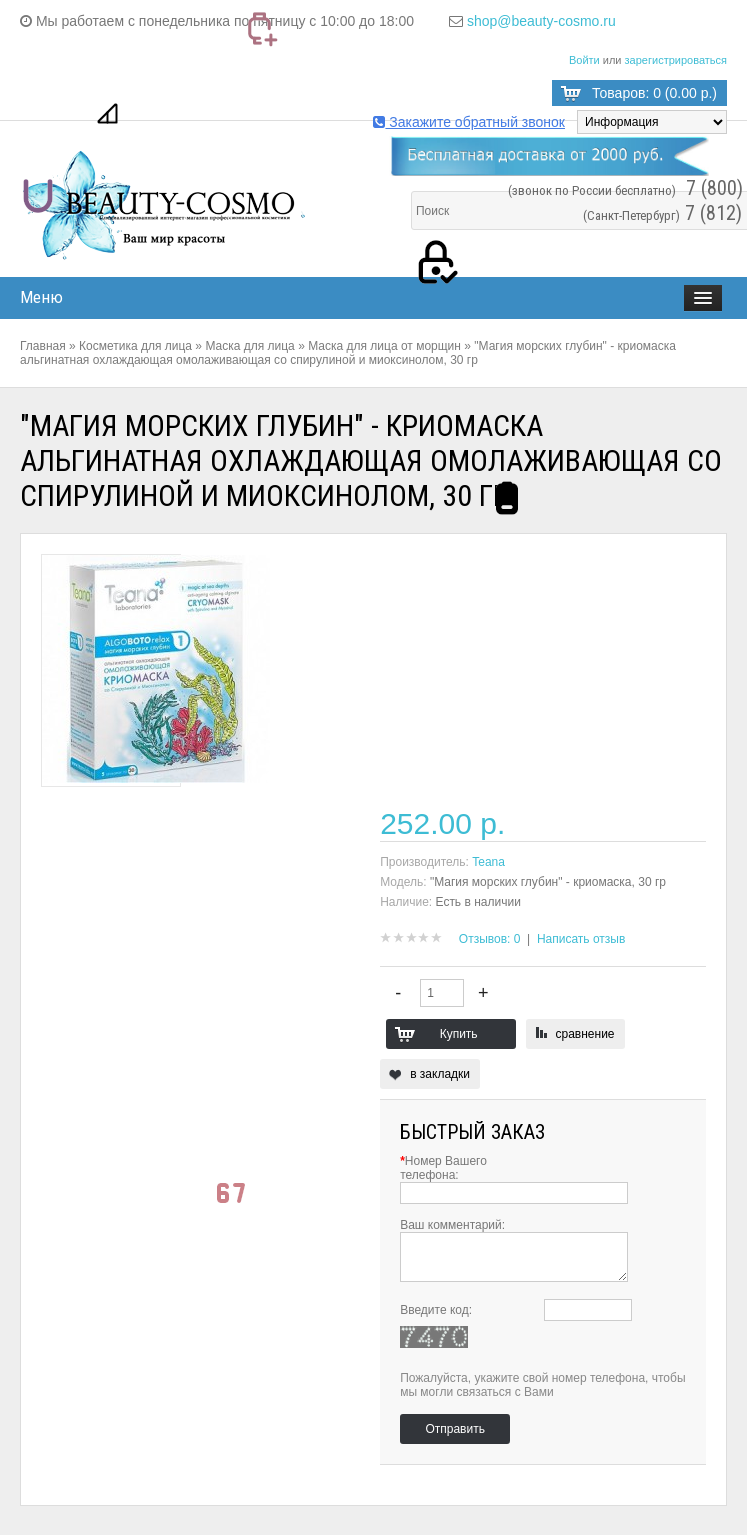  What do you see at coordinates (107, 113) in the screenshot?
I see `indicates moderate cellular signal strength` at bounding box center [107, 113].